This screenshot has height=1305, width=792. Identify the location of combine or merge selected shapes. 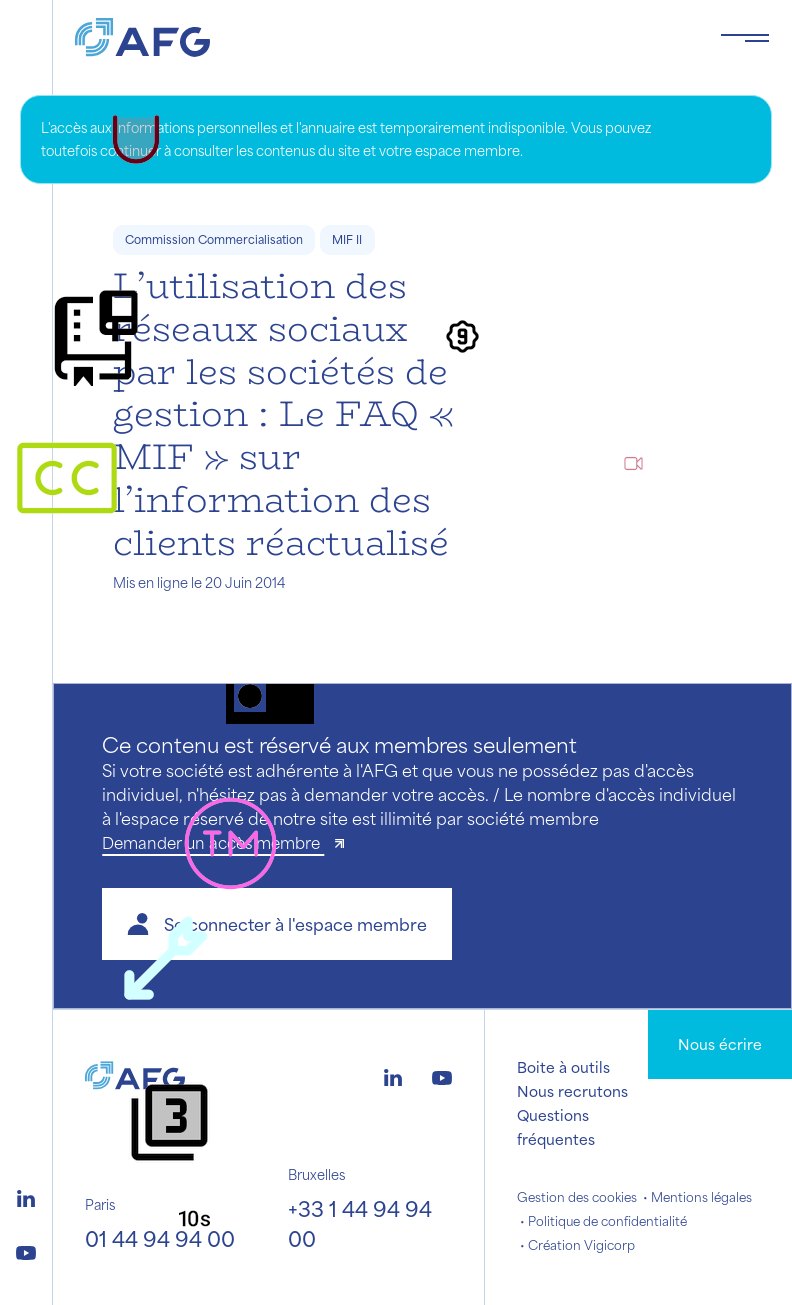
(136, 136).